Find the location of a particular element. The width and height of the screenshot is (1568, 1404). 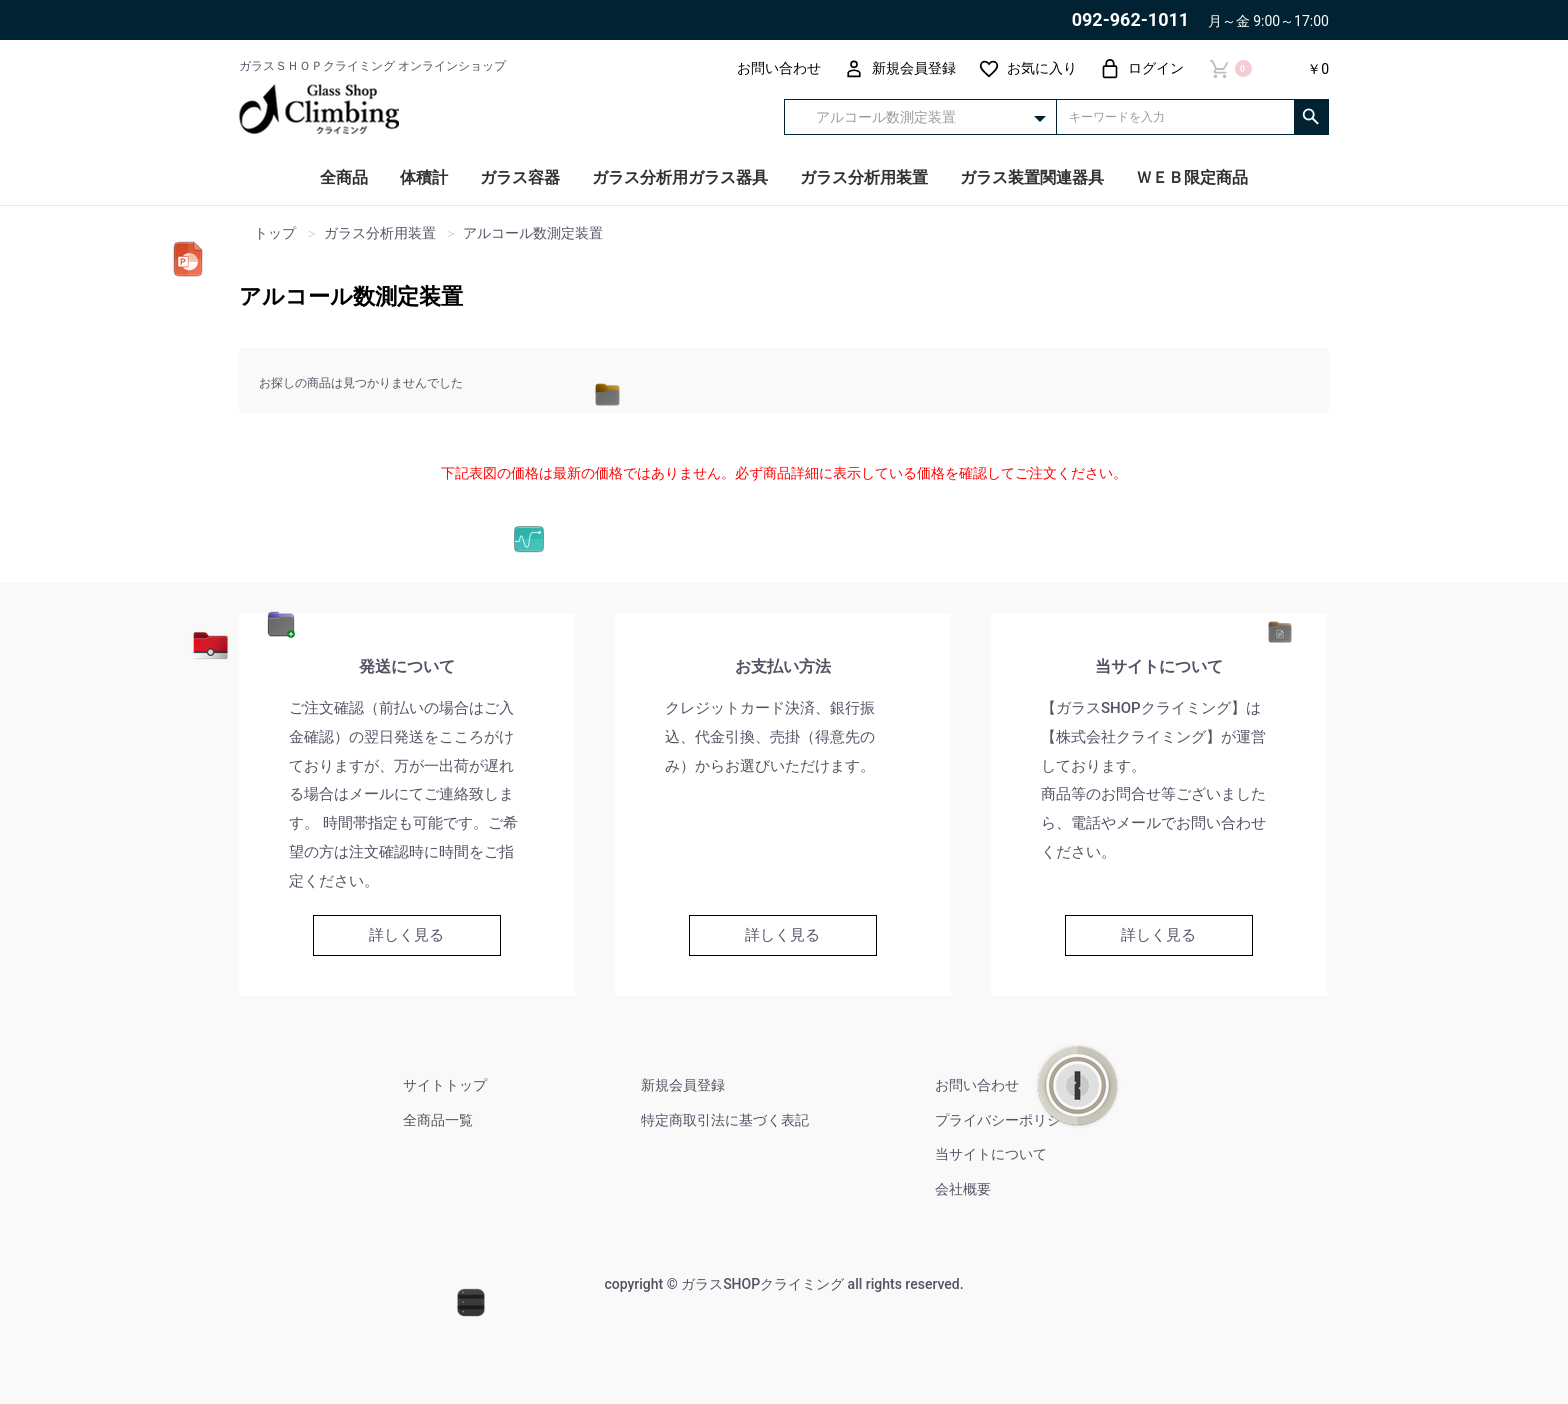

indicates a folder is ready to accept a dragged item is located at coordinates (607, 394).